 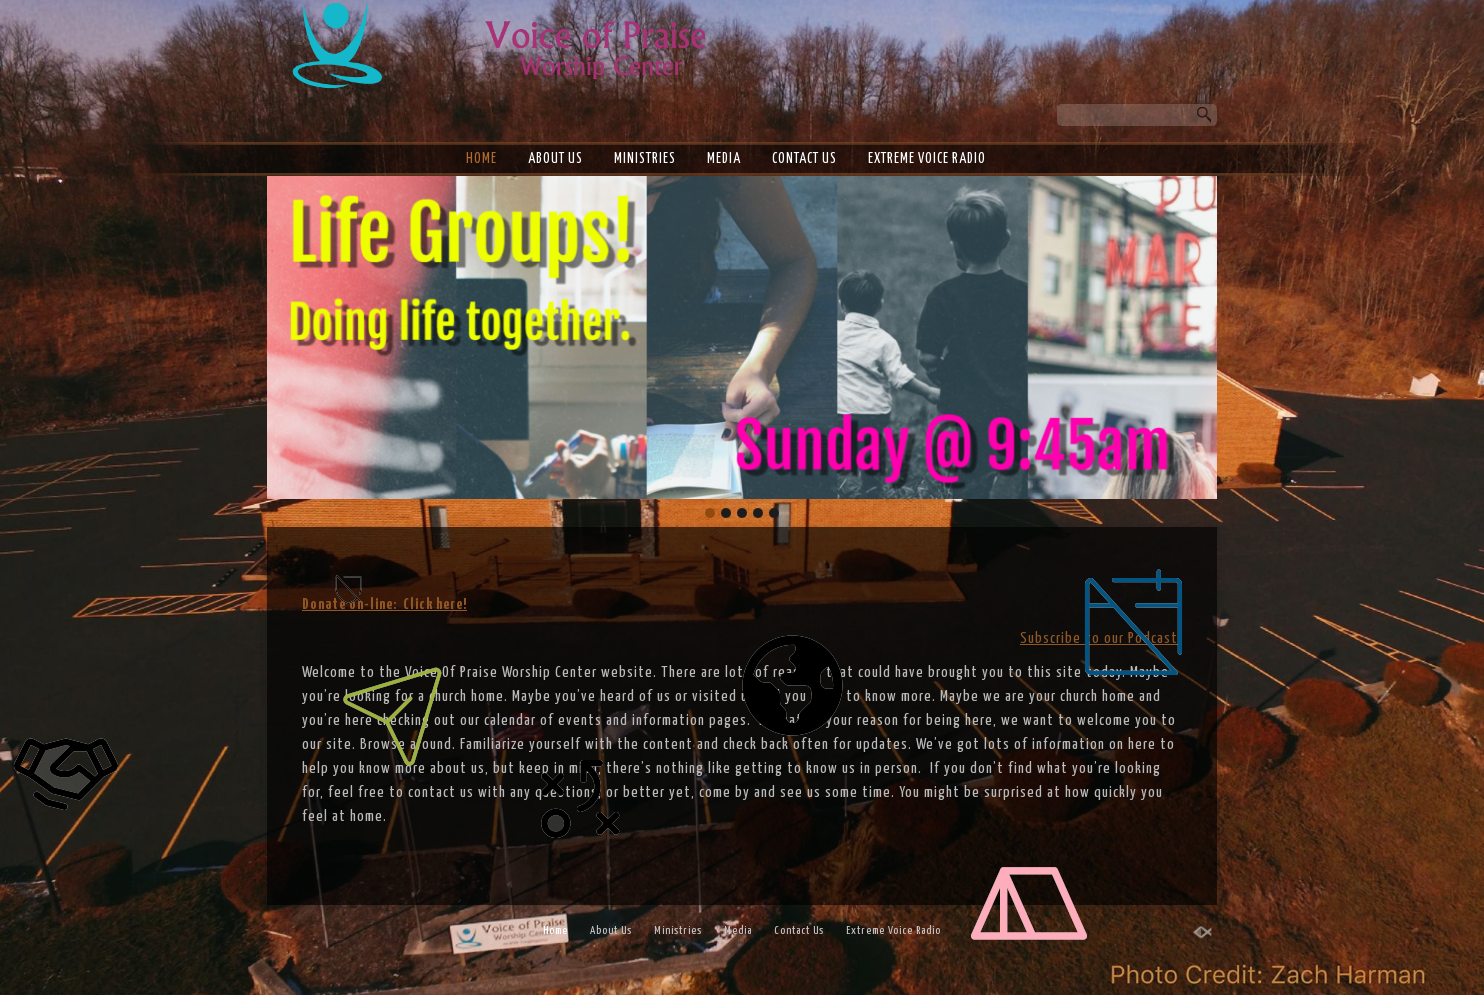 What do you see at coordinates (1133, 626) in the screenshot?
I see `disable calendar or scheduling features` at bounding box center [1133, 626].